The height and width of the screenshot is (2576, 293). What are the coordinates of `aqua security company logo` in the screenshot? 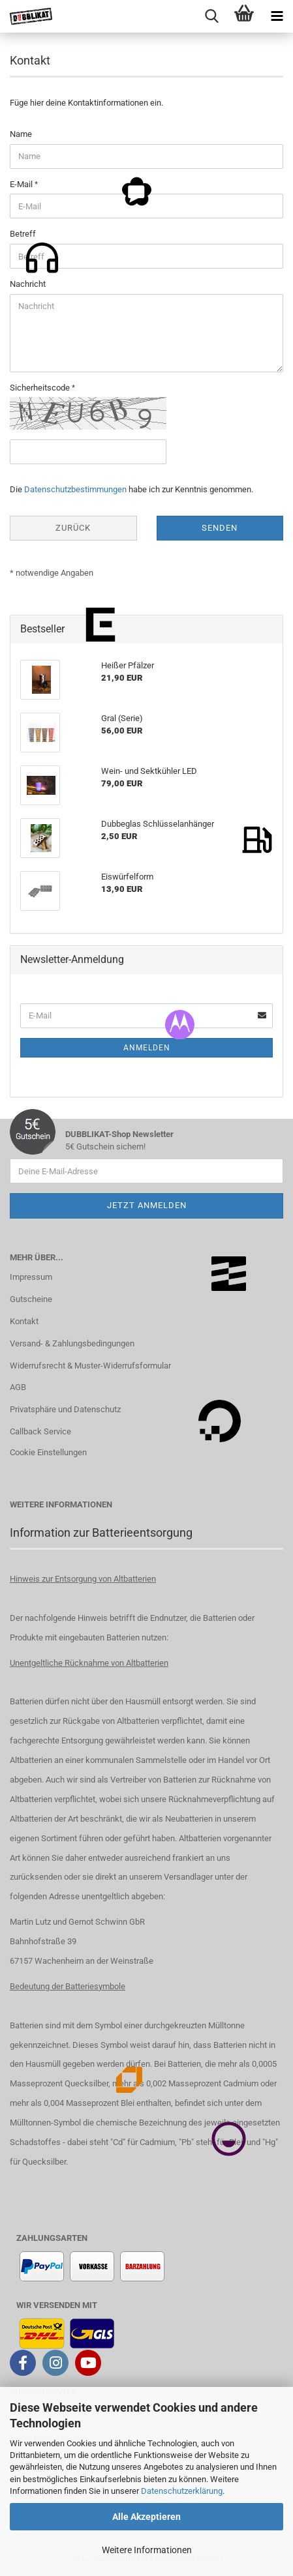 It's located at (129, 2080).